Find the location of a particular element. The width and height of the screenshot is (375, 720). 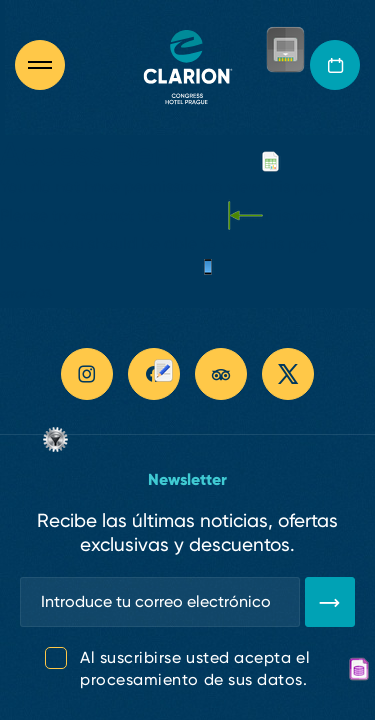

filter or sort media library content is located at coordinates (55, 439).